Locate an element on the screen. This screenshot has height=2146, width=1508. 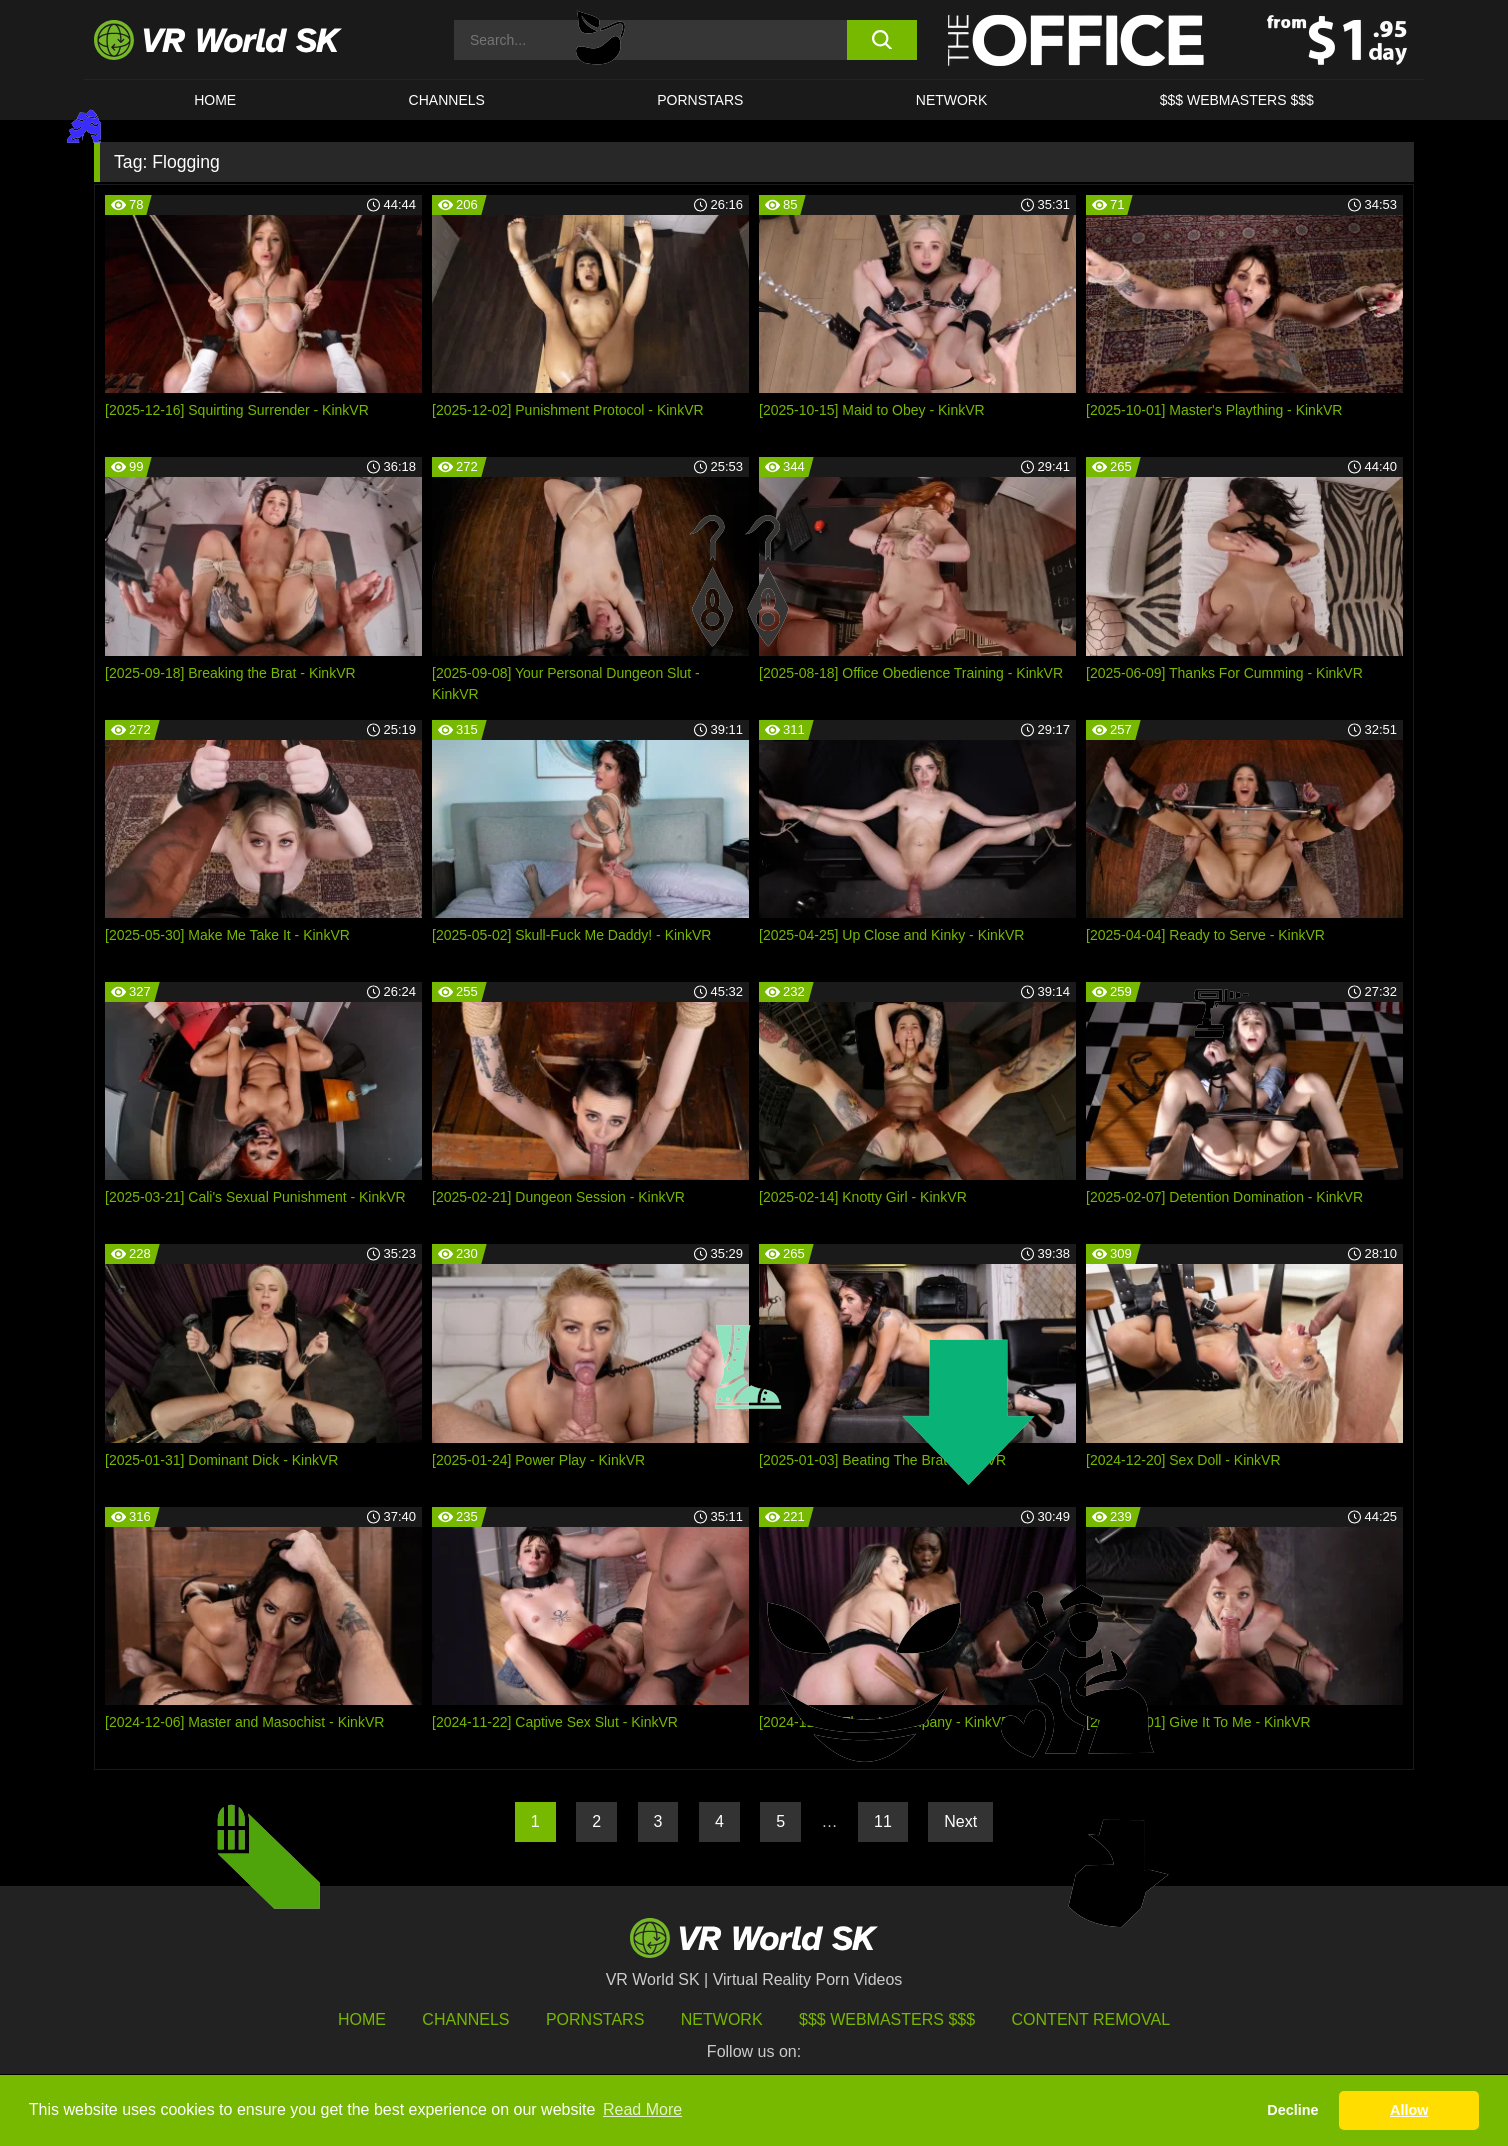
indicates a mischievous or cunning character trait is located at coordinates (862, 1676).